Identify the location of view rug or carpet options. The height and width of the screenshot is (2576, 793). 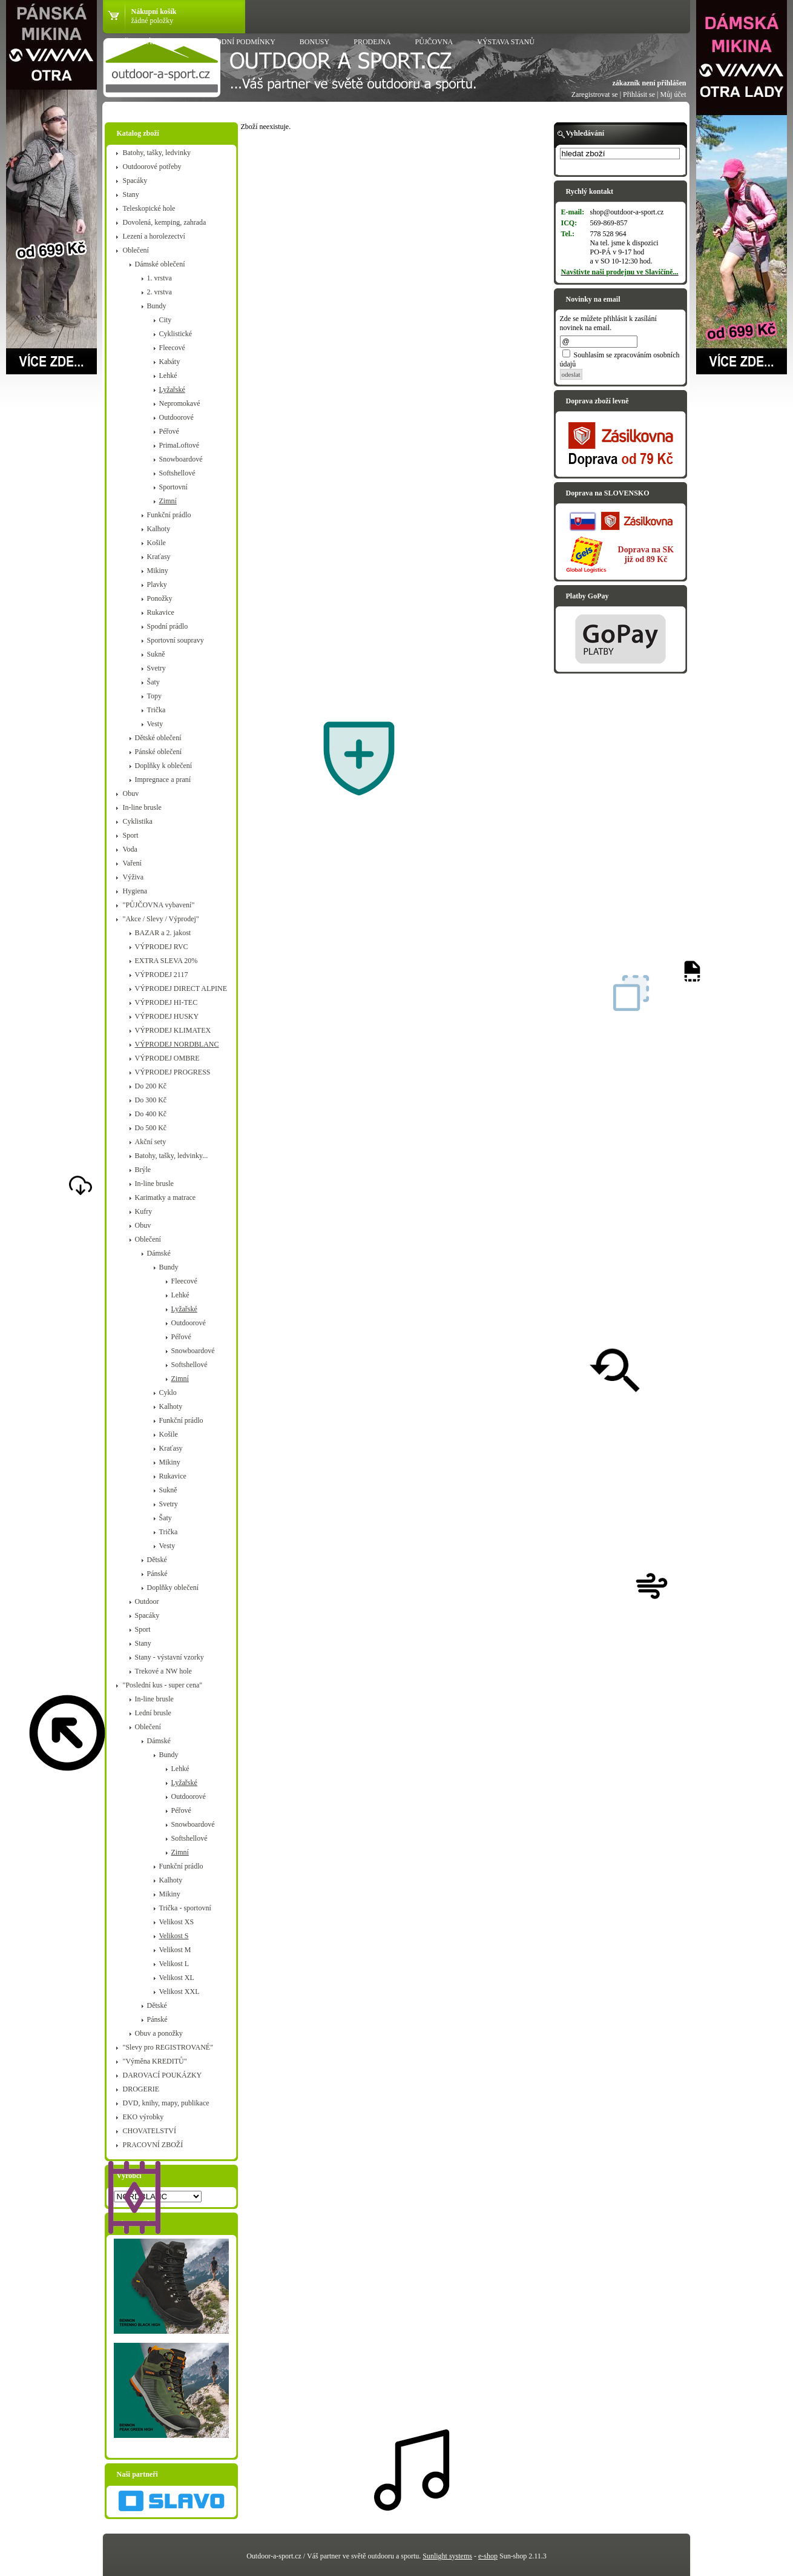
(134, 2197).